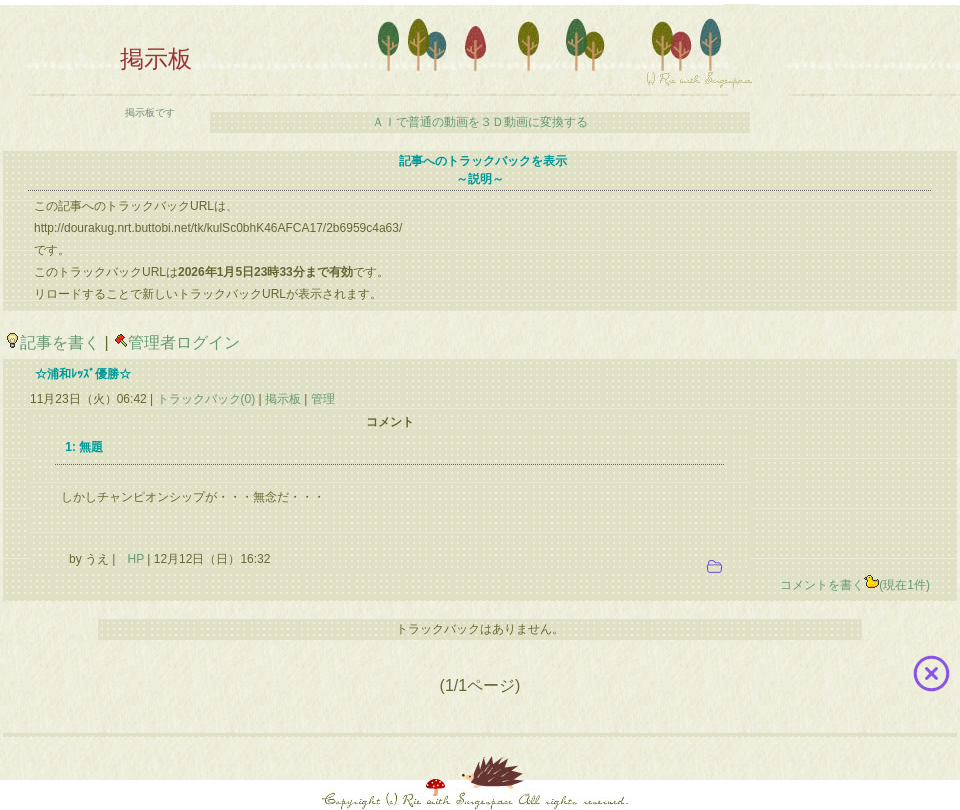 Image resolution: width=960 pixels, height=810 pixels. Describe the element at coordinates (714, 566) in the screenshot. I see `view contents of an open folder` at that location.